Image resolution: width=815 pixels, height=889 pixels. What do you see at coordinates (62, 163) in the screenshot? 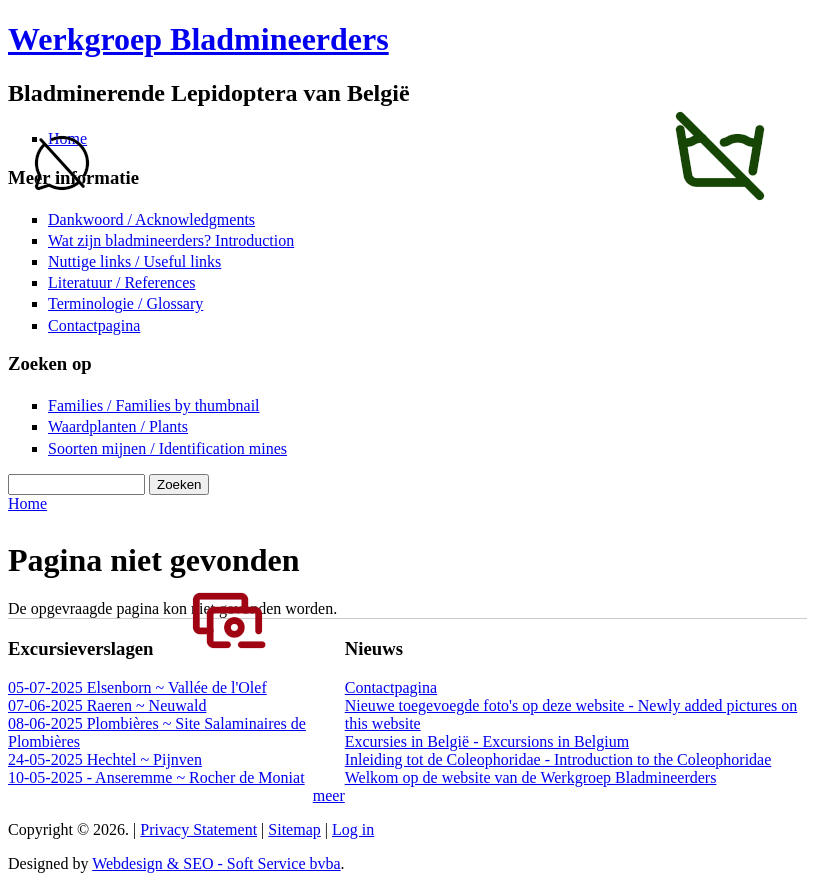
I see `mute or disable chat notifications` at bounding box center [62, 163].